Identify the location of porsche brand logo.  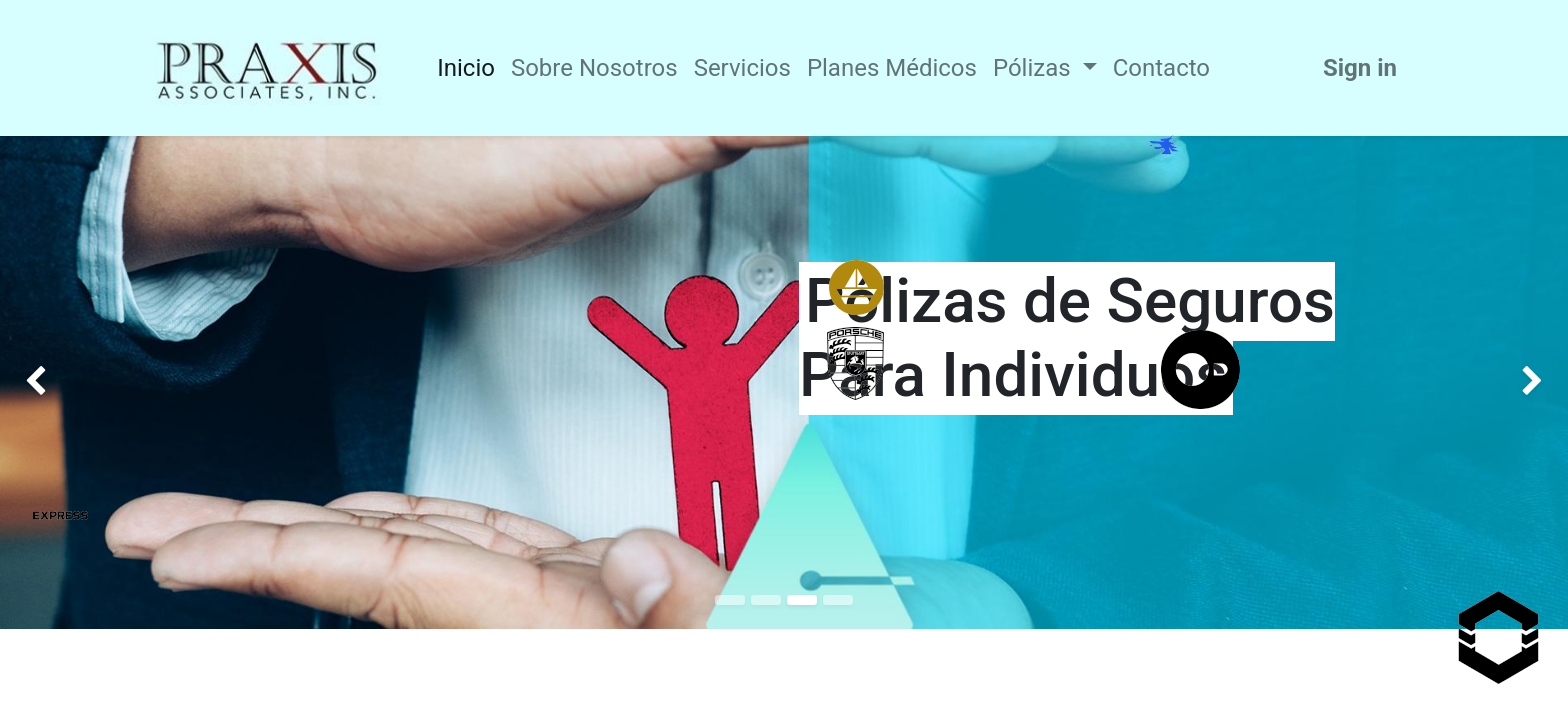
(855, 363).